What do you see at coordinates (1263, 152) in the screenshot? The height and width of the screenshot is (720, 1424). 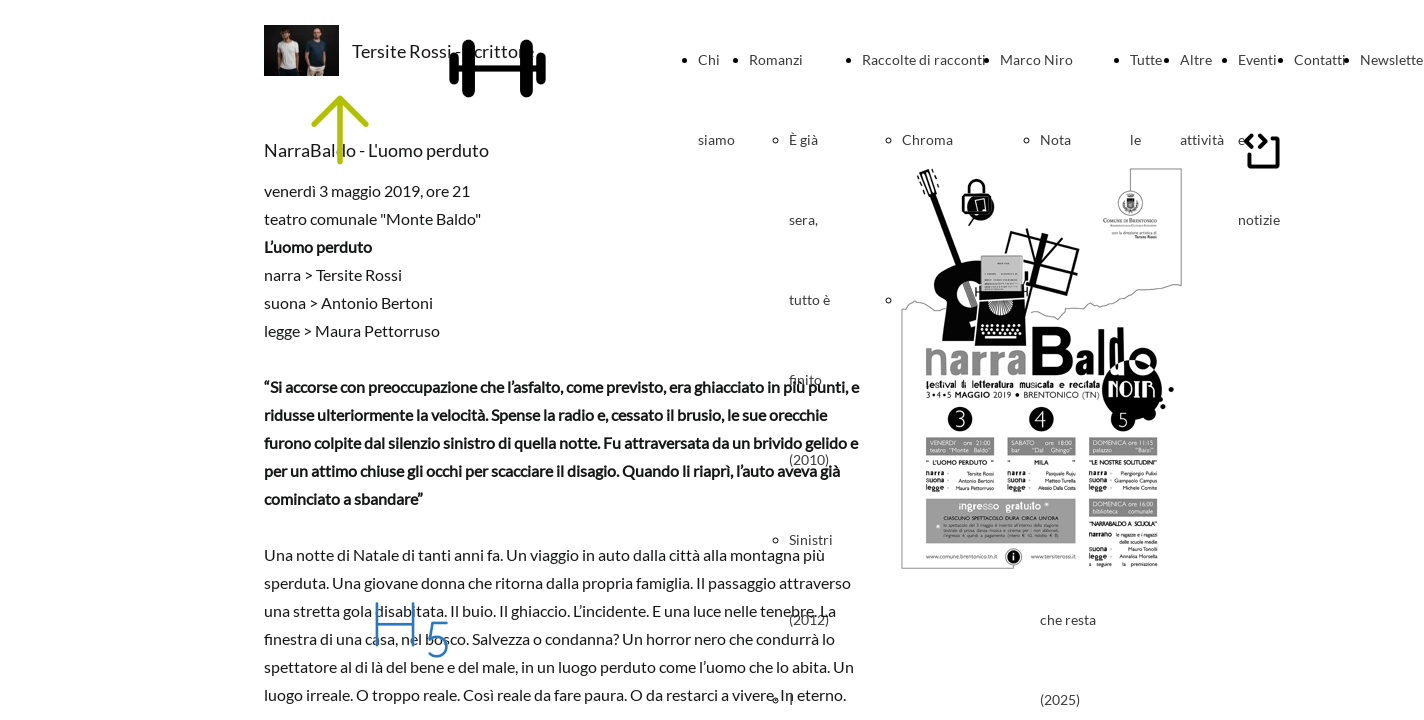 I see `insert a code block or snippet` at bounding box center [1263, 152].